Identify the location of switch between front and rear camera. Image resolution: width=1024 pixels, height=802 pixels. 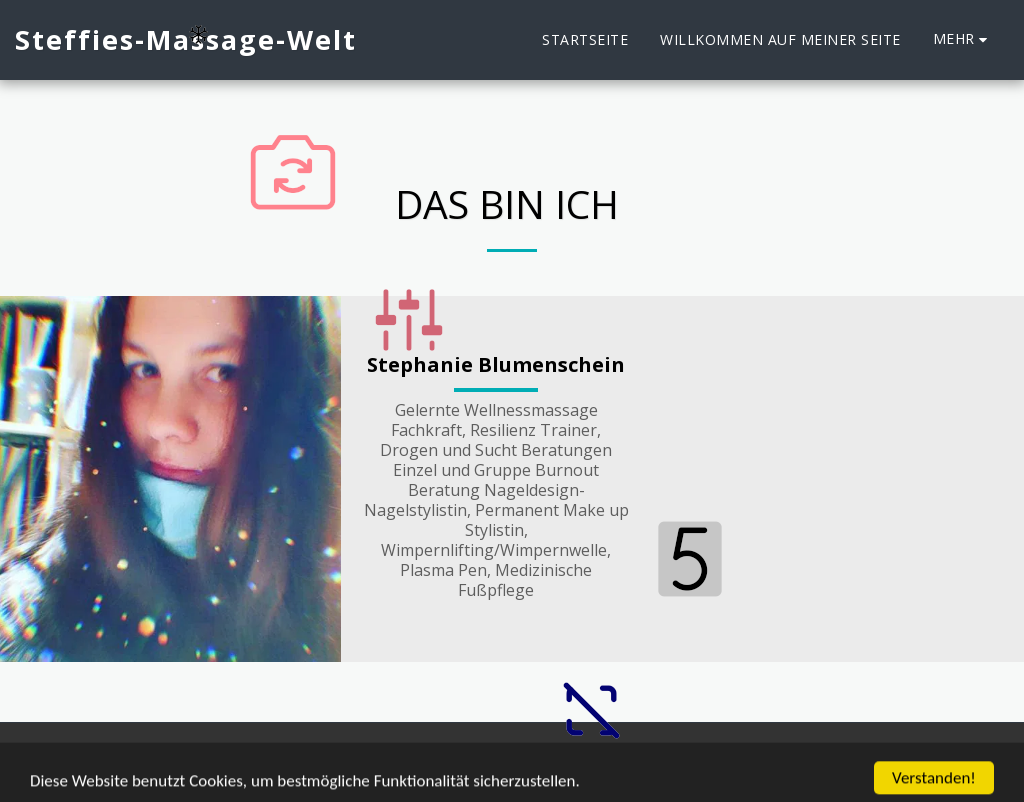
(293, 174).